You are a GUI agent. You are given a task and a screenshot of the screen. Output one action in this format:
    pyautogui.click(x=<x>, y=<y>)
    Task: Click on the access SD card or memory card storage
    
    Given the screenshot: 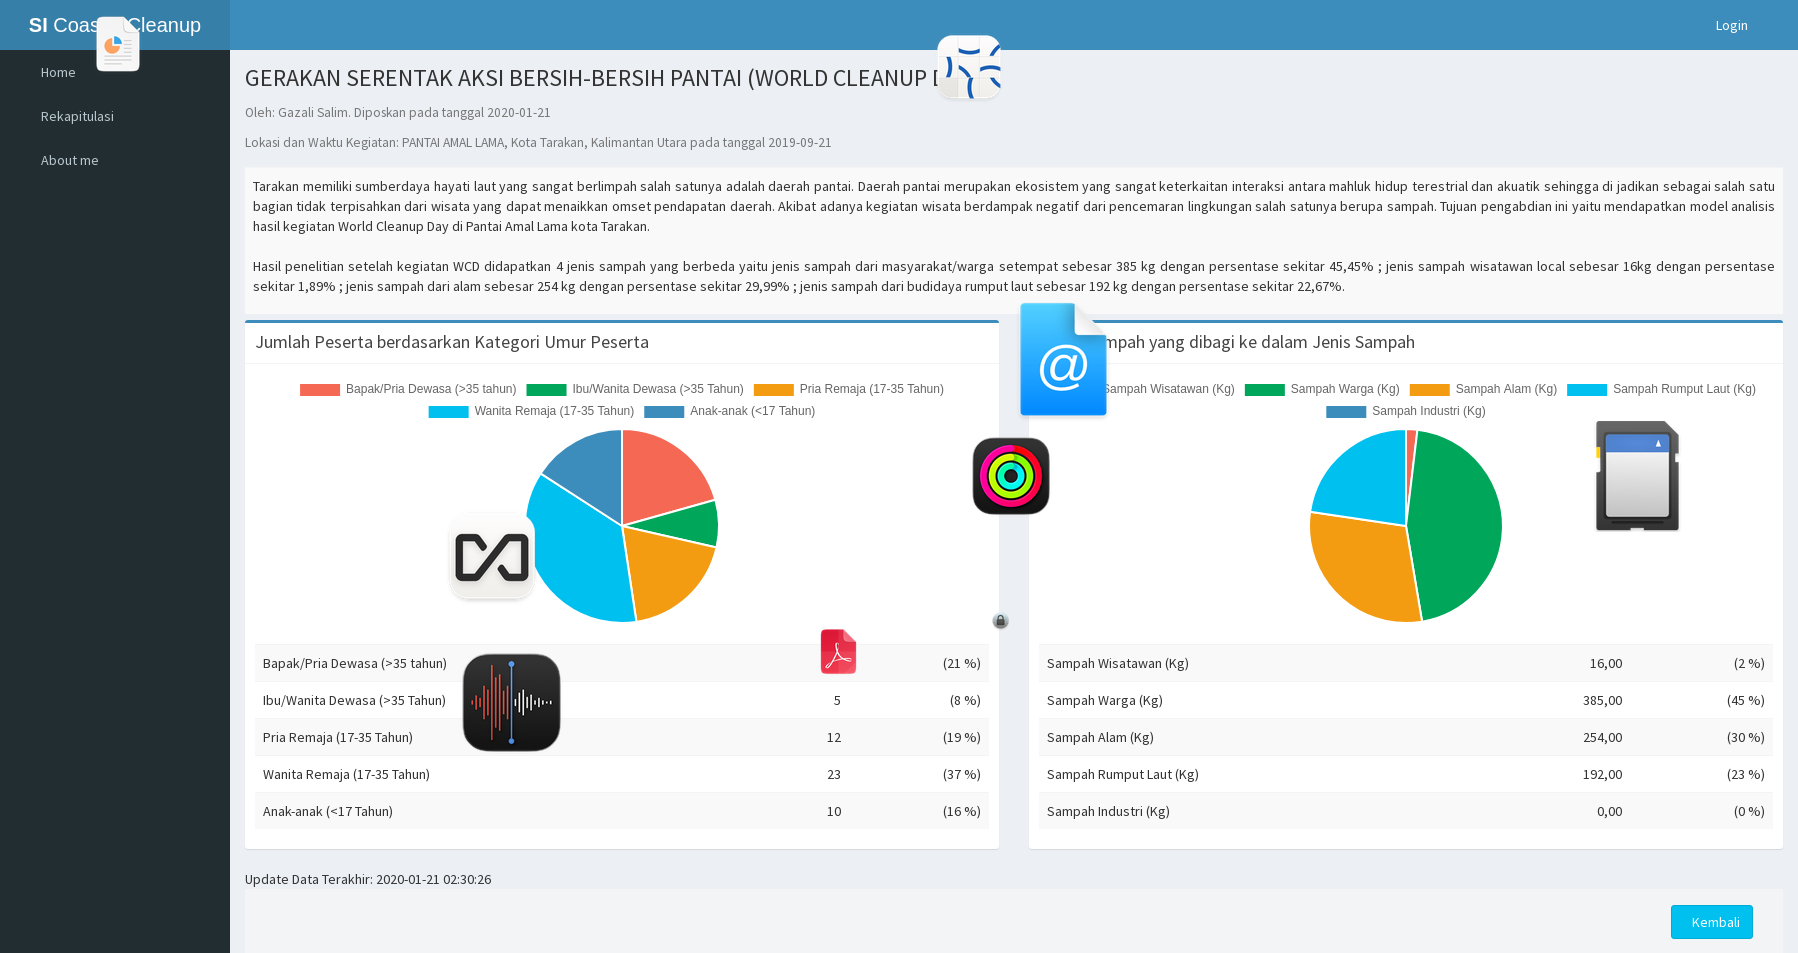 What is the action you would take?
    pyautogui.click(x=1637, y=476)
    